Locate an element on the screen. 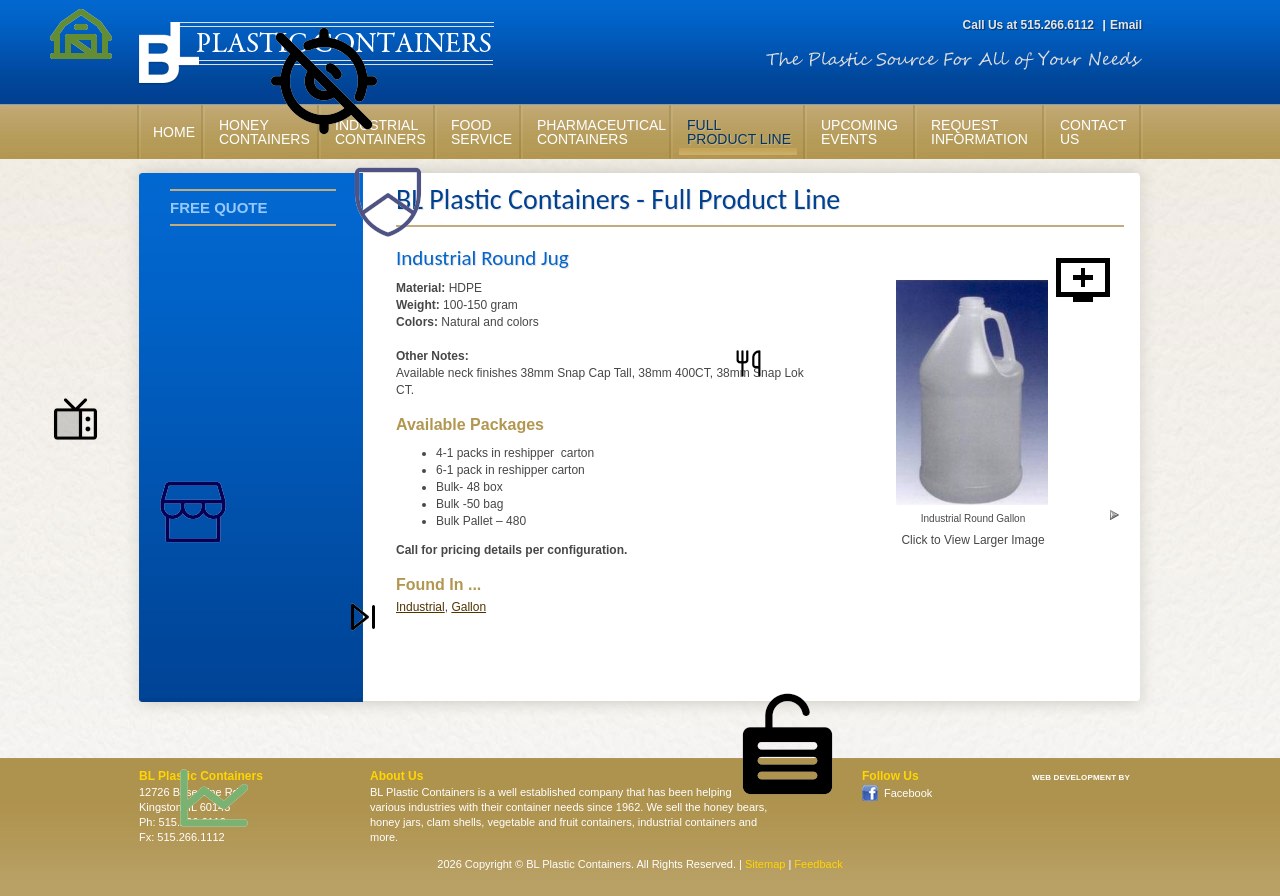 This screenshot has height=896, width=1280. browse the online store or marketplace is located at coordinates (193, 512).